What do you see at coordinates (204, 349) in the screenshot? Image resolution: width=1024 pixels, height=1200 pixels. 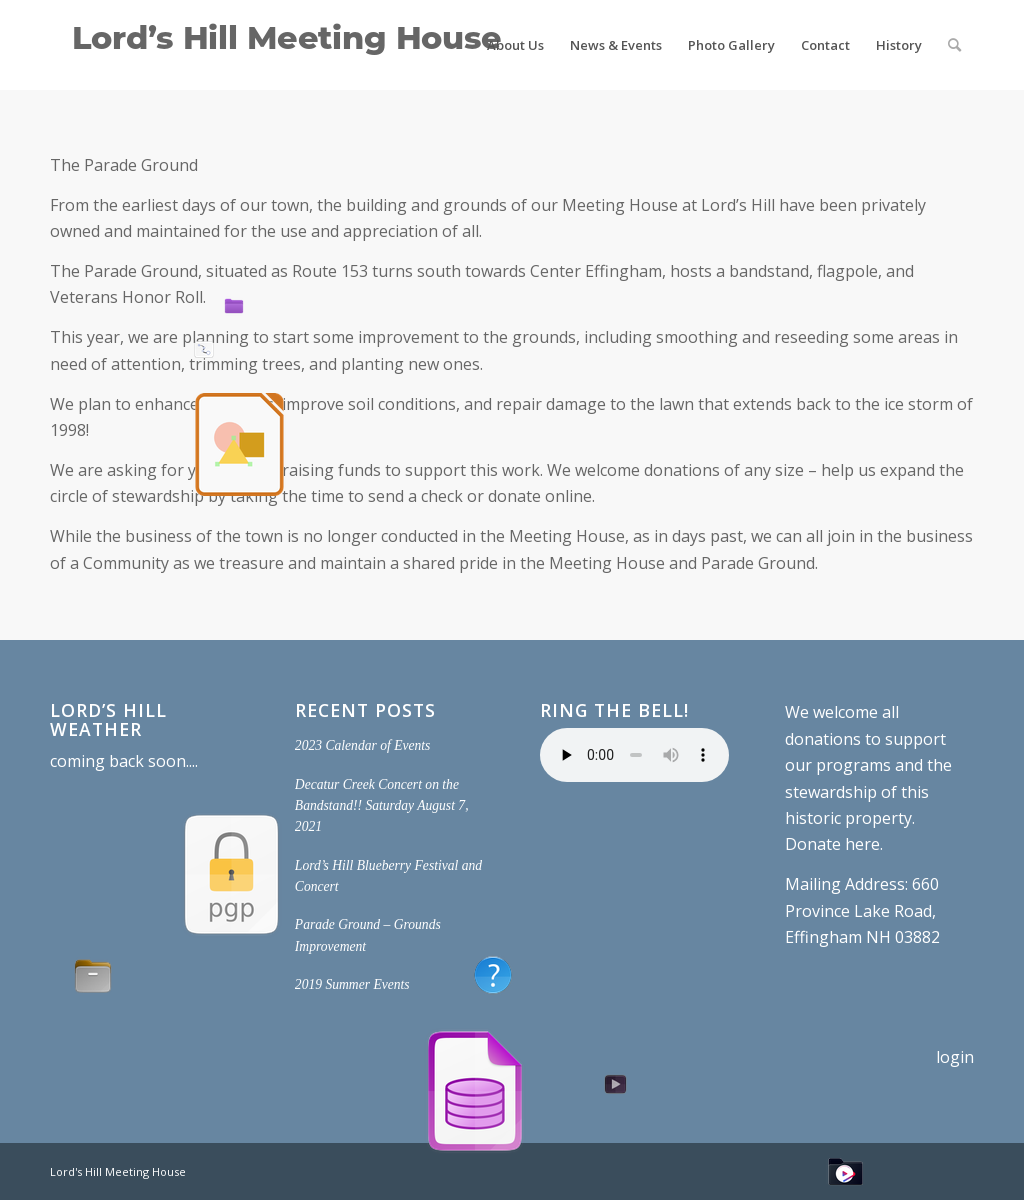 I see `open a karbon vector graphics file` at bounding box center [204, 349].